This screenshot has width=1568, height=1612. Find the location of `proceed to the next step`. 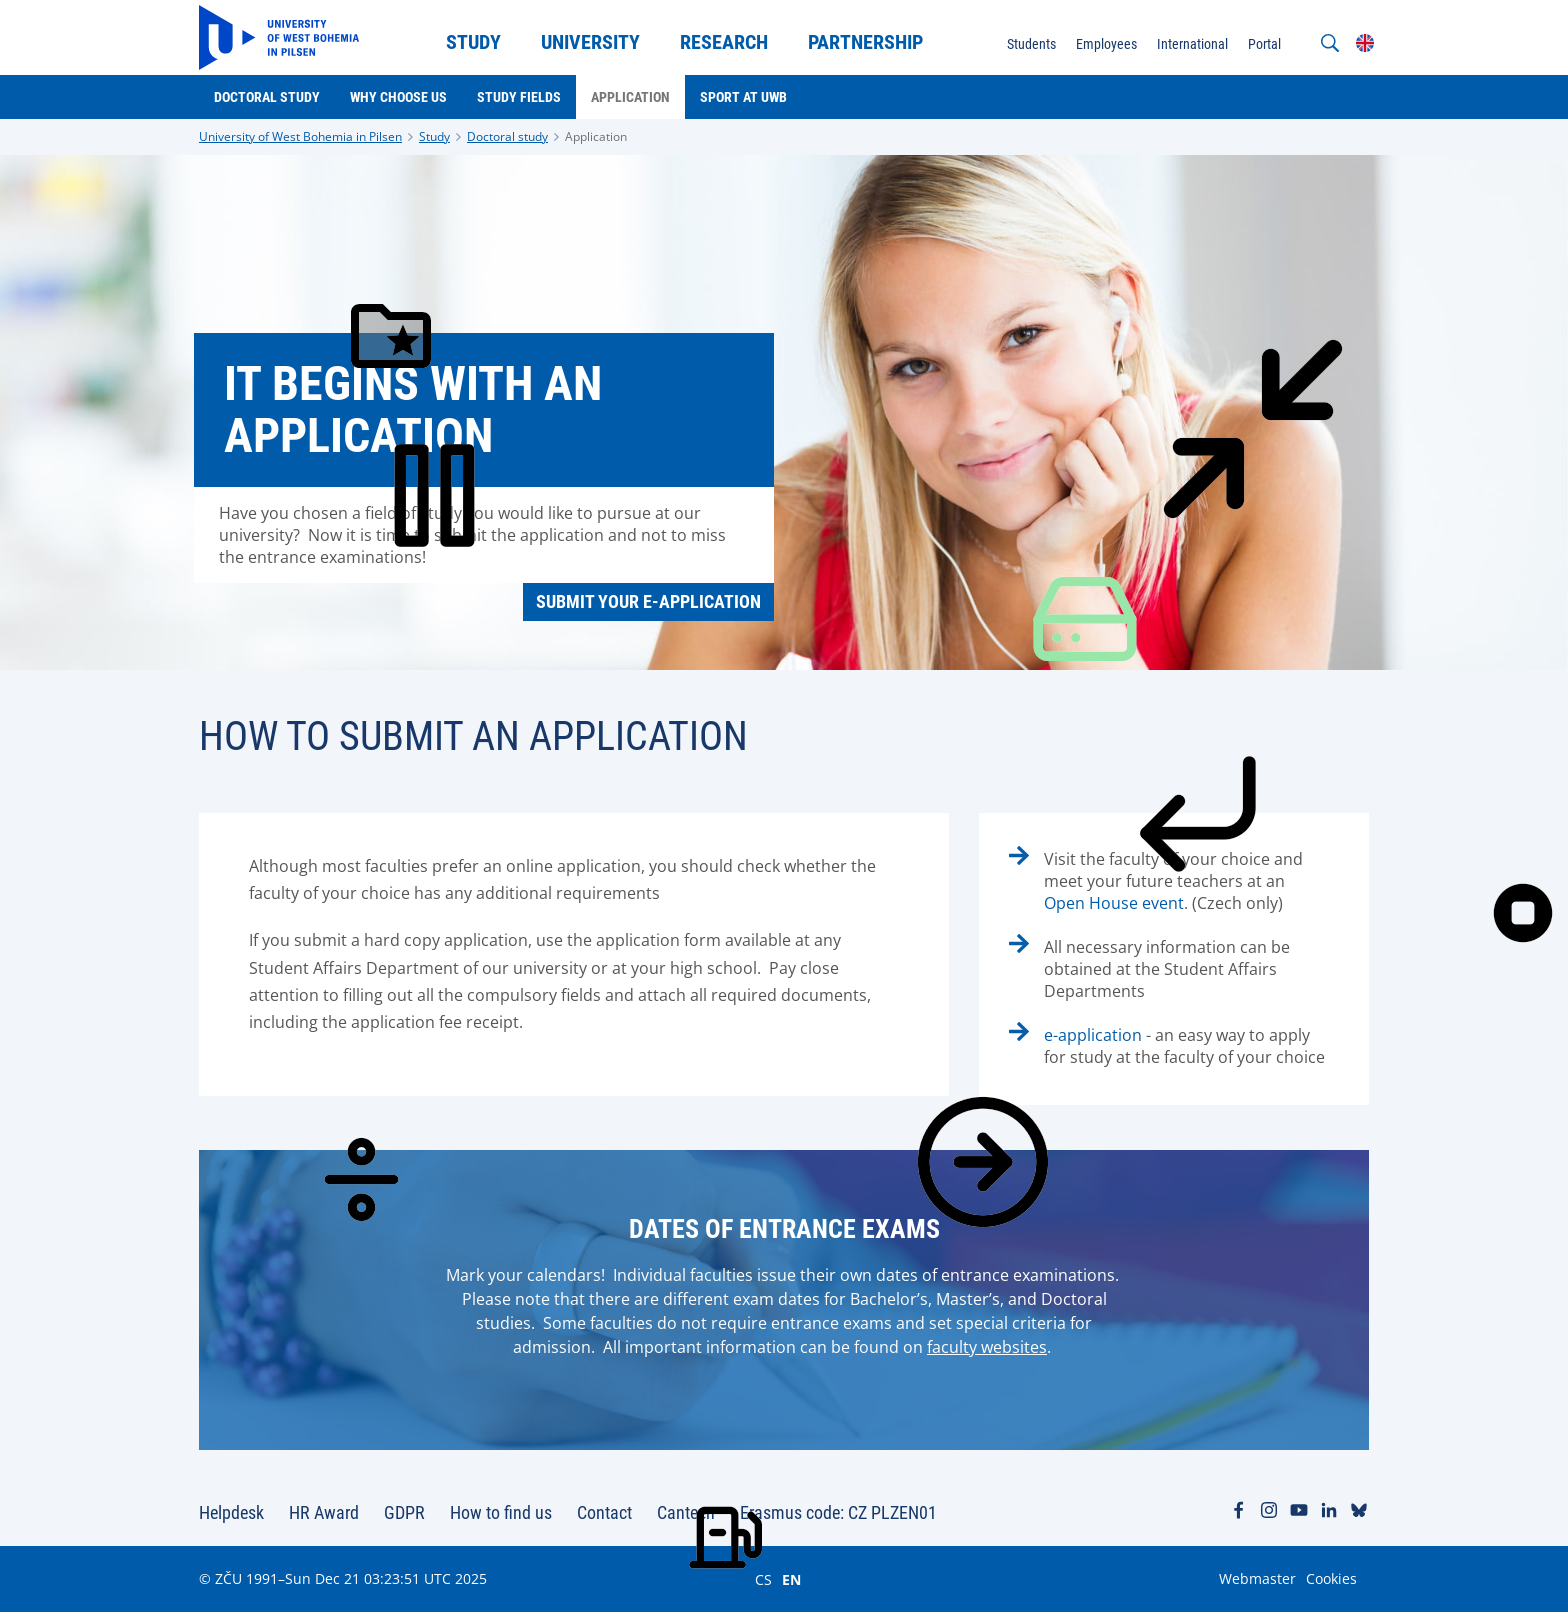

proceed to the next step is located at coordinates (983, 1162).